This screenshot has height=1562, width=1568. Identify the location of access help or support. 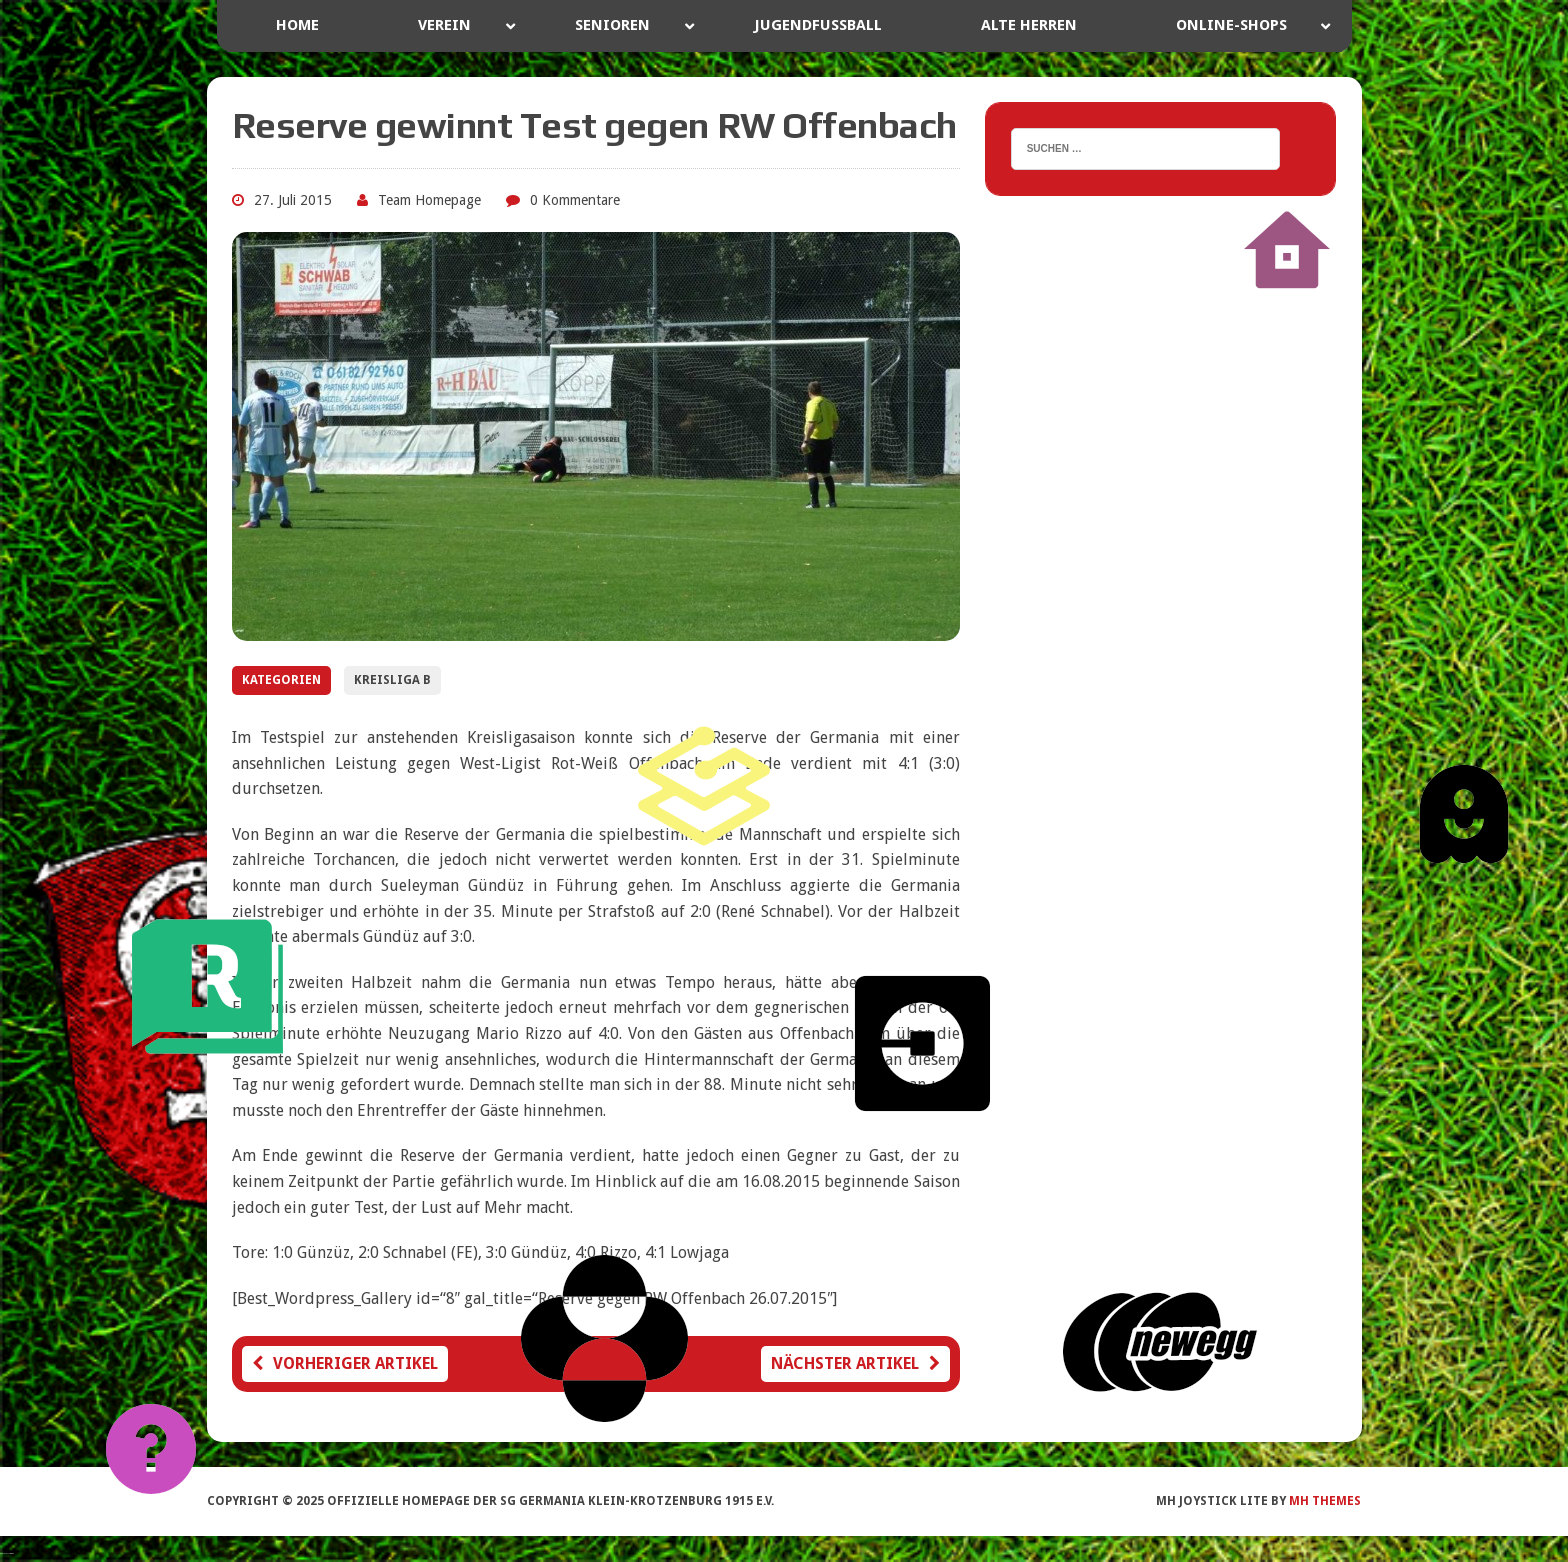
(151, 1449).